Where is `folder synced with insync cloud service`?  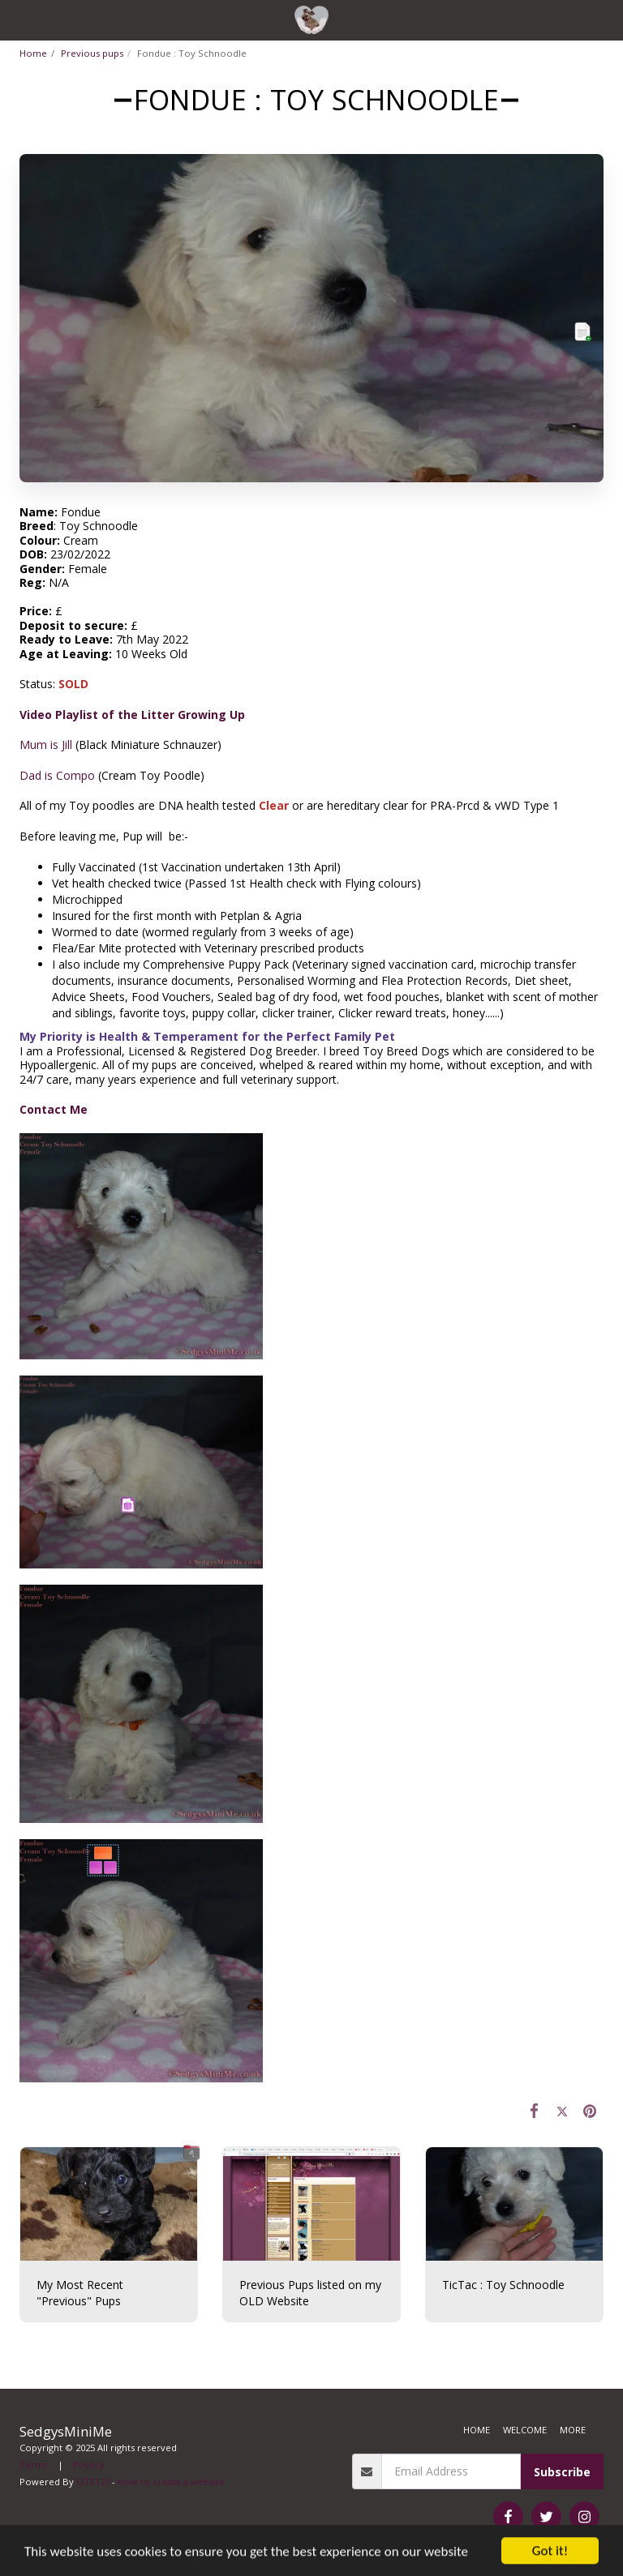
folder synced with insync cloud service is located at coordinates (191, 2152).